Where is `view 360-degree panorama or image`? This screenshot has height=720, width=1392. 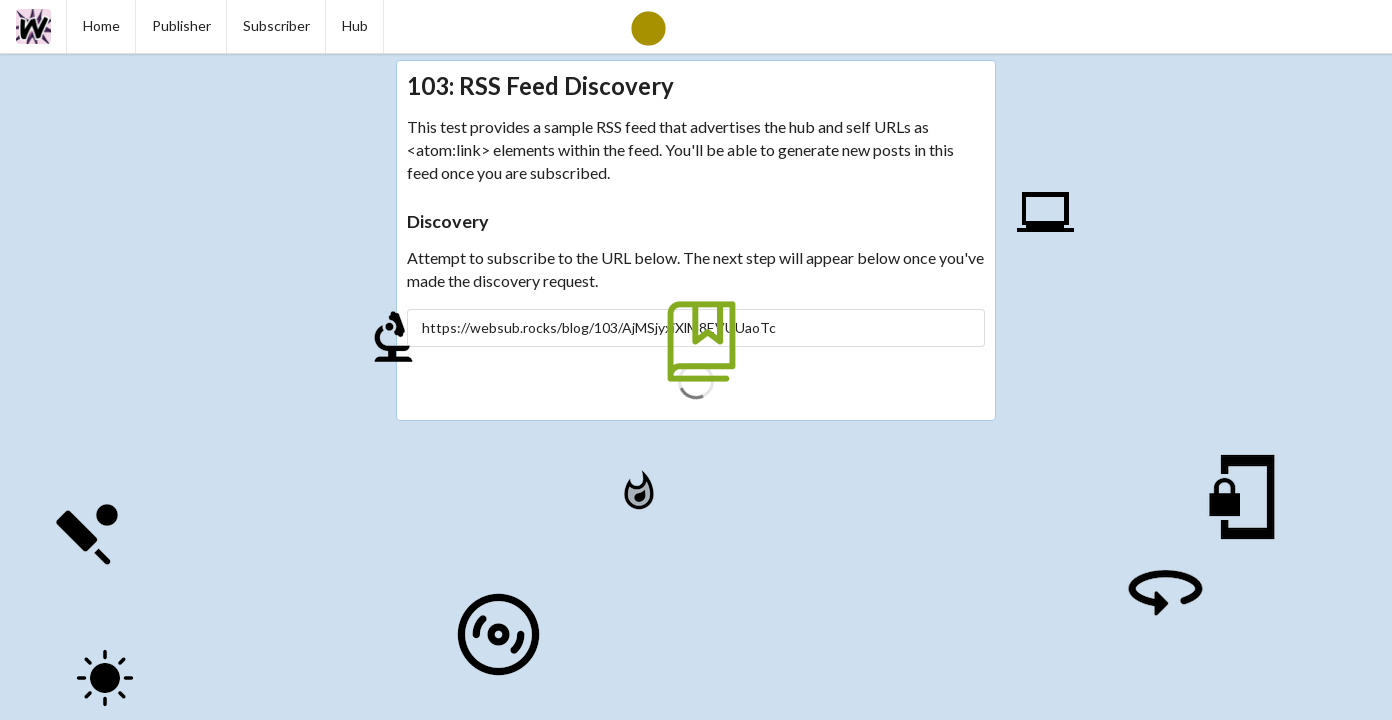 view 360-degree panorama or image is located at coordinates (1165, 588).